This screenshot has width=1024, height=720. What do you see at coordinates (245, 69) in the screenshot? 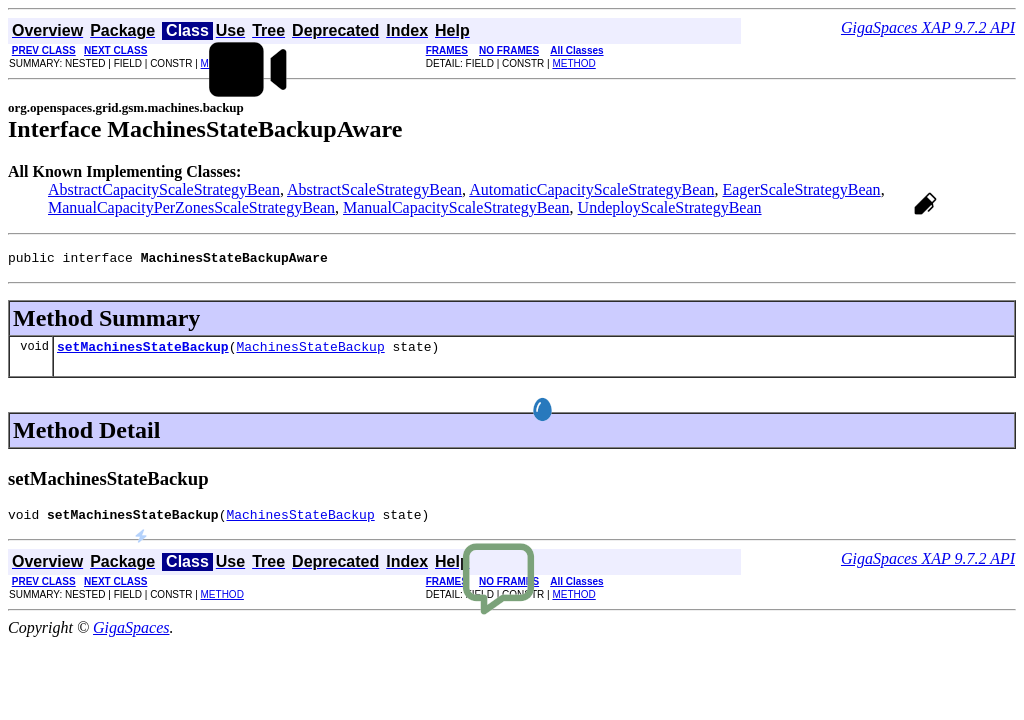
I see `start a video call` at bounding box center [245, 69].